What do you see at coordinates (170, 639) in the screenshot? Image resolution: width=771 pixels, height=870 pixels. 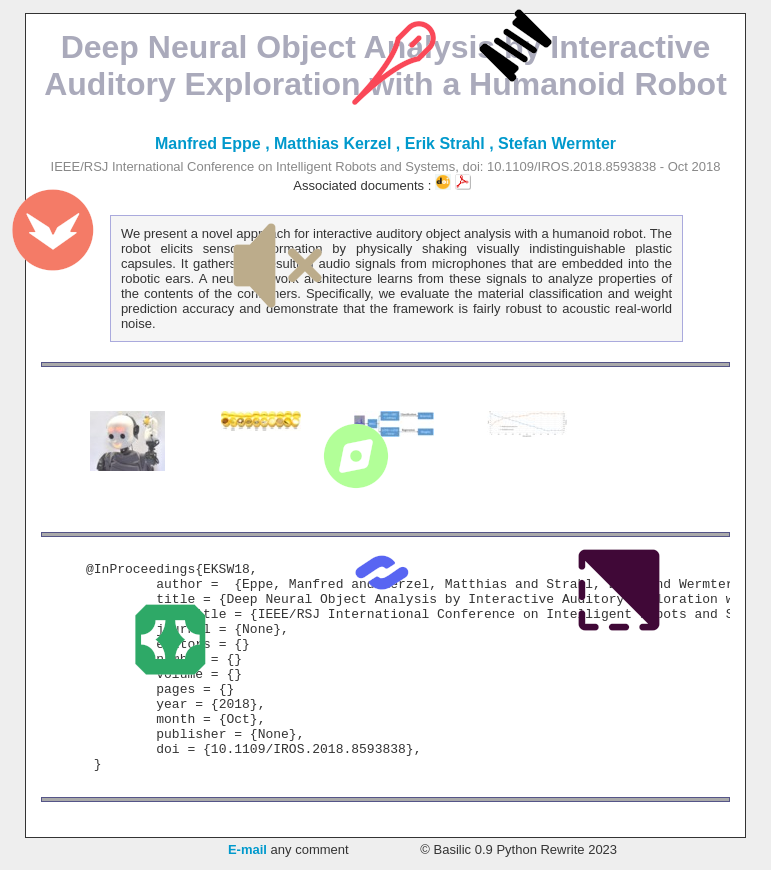 I see `indicates active developer badge status on Discord` at bounding box center [170, 639].